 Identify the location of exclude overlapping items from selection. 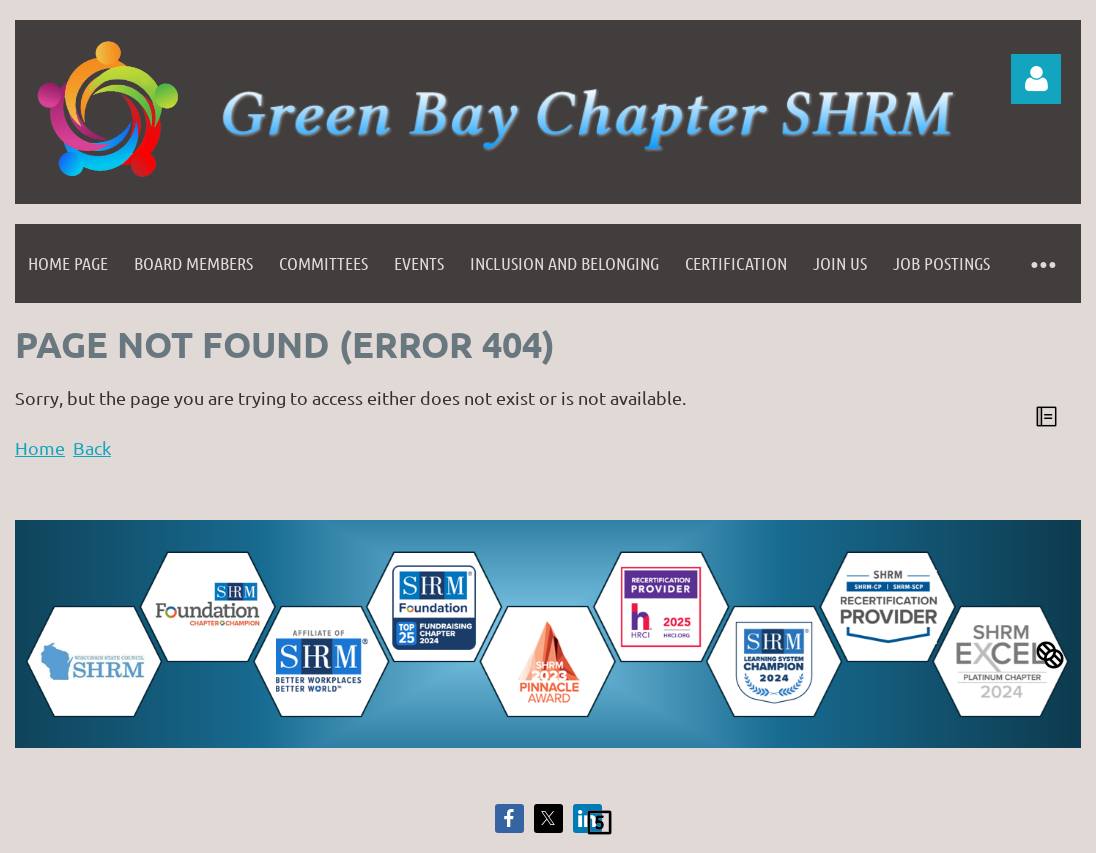
(1050, 655).